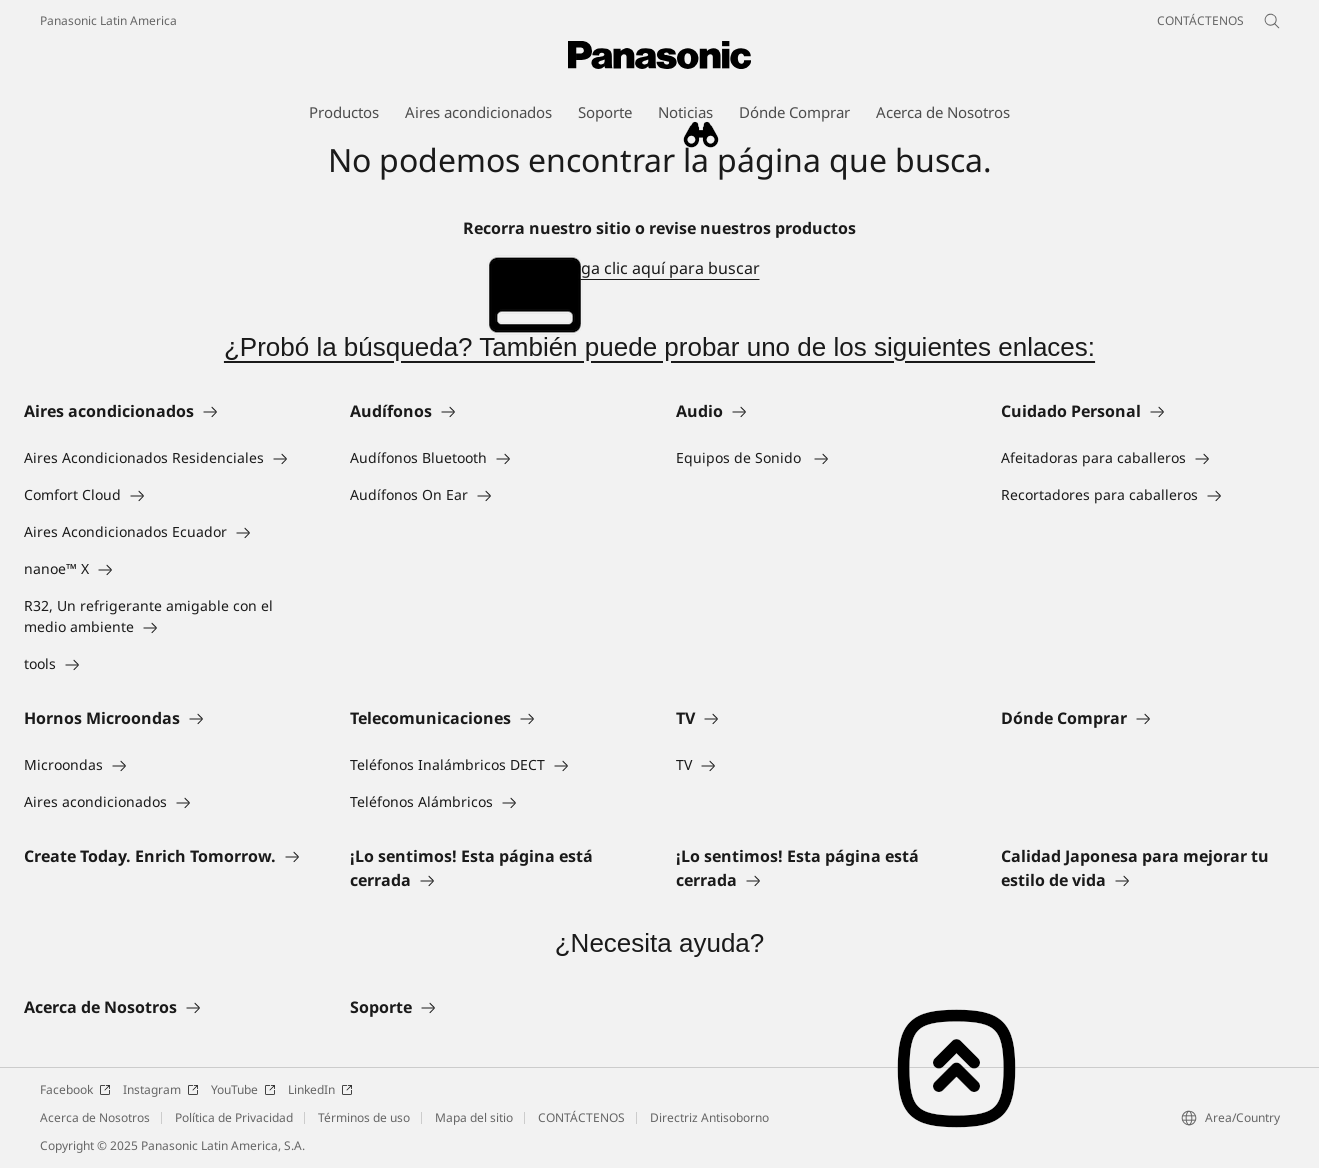  I want to click on scroll to top of page, so click(956, 1068).